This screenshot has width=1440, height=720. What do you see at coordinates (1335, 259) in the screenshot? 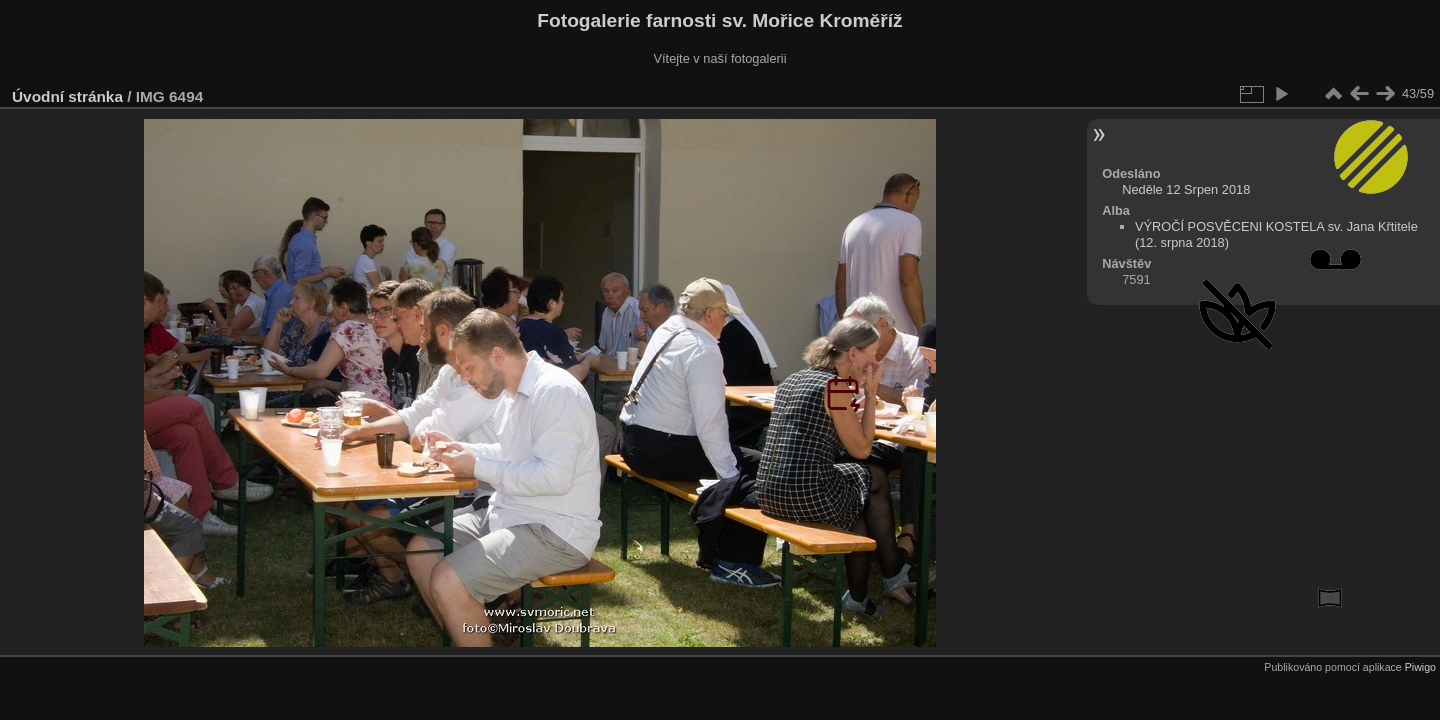
I see `indicates active recording in progress` at bounding box center [1335, 259].